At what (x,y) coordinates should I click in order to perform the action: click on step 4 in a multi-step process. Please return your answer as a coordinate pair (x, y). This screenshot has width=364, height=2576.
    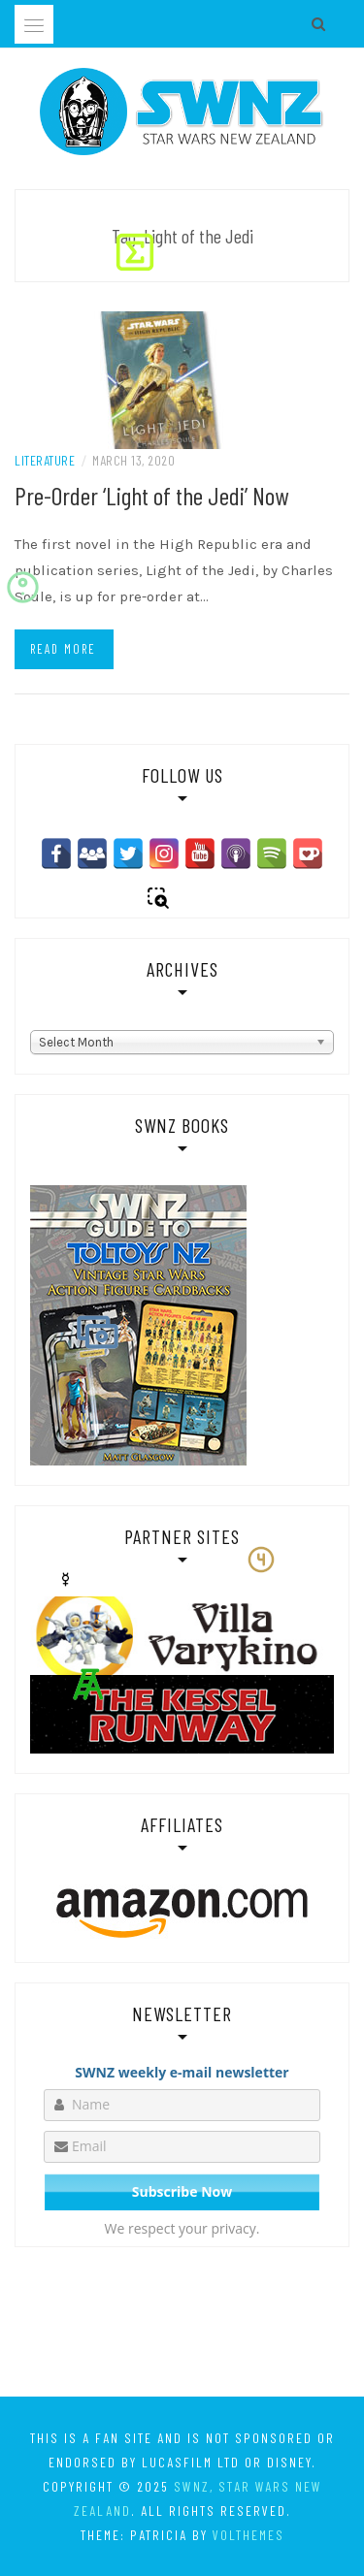
    Looking at the image, I should click on (261, 1560).